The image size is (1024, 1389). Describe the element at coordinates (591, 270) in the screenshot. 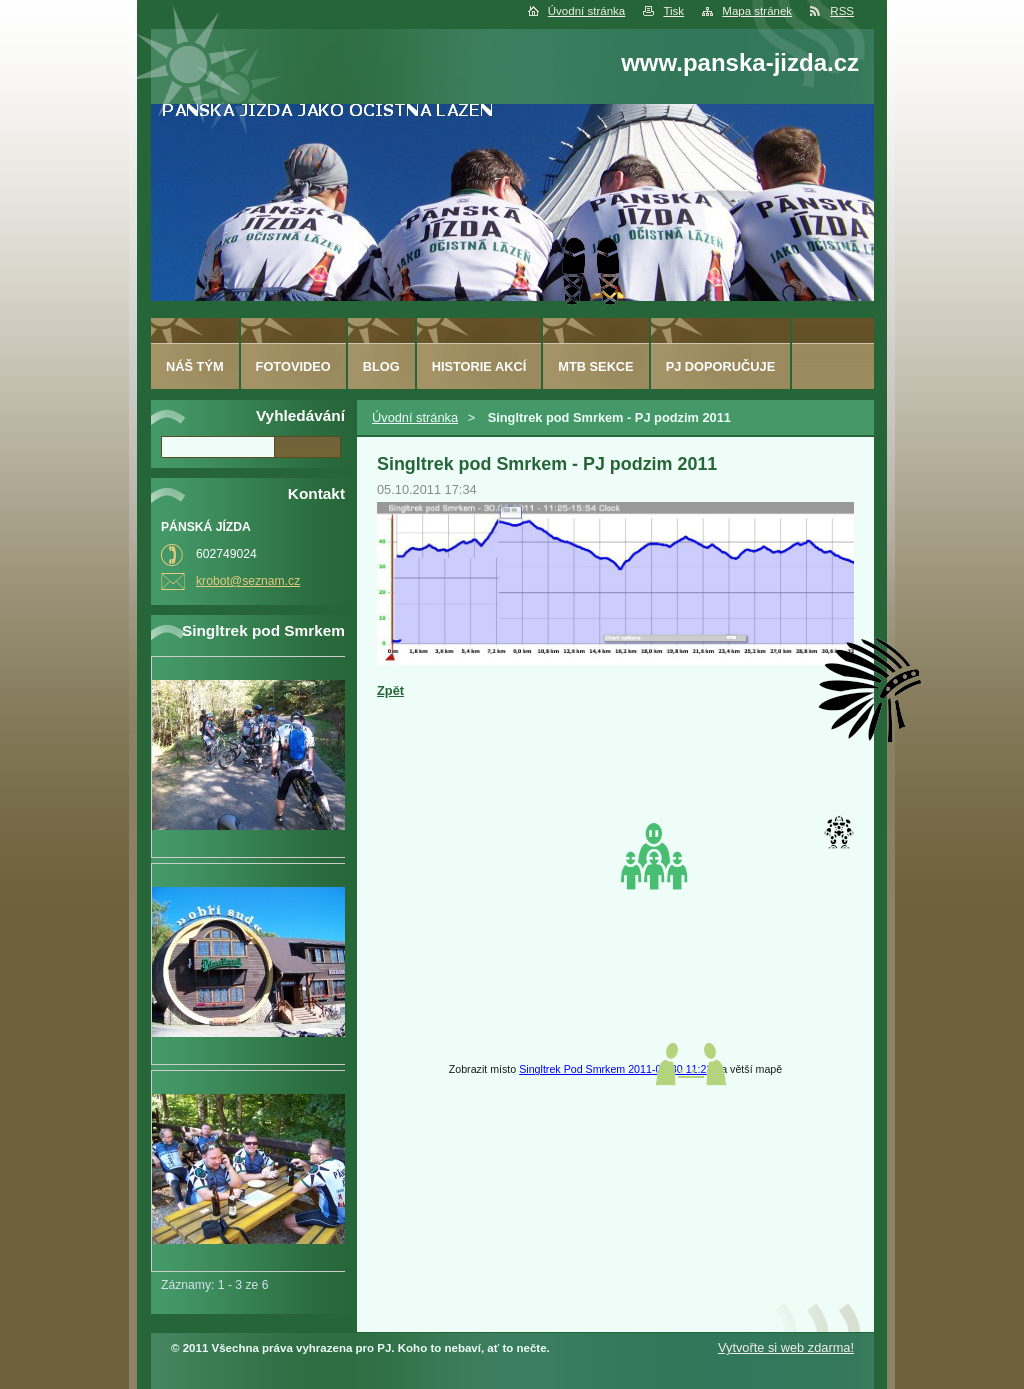

I see `equip leg armor to your character` at that location.